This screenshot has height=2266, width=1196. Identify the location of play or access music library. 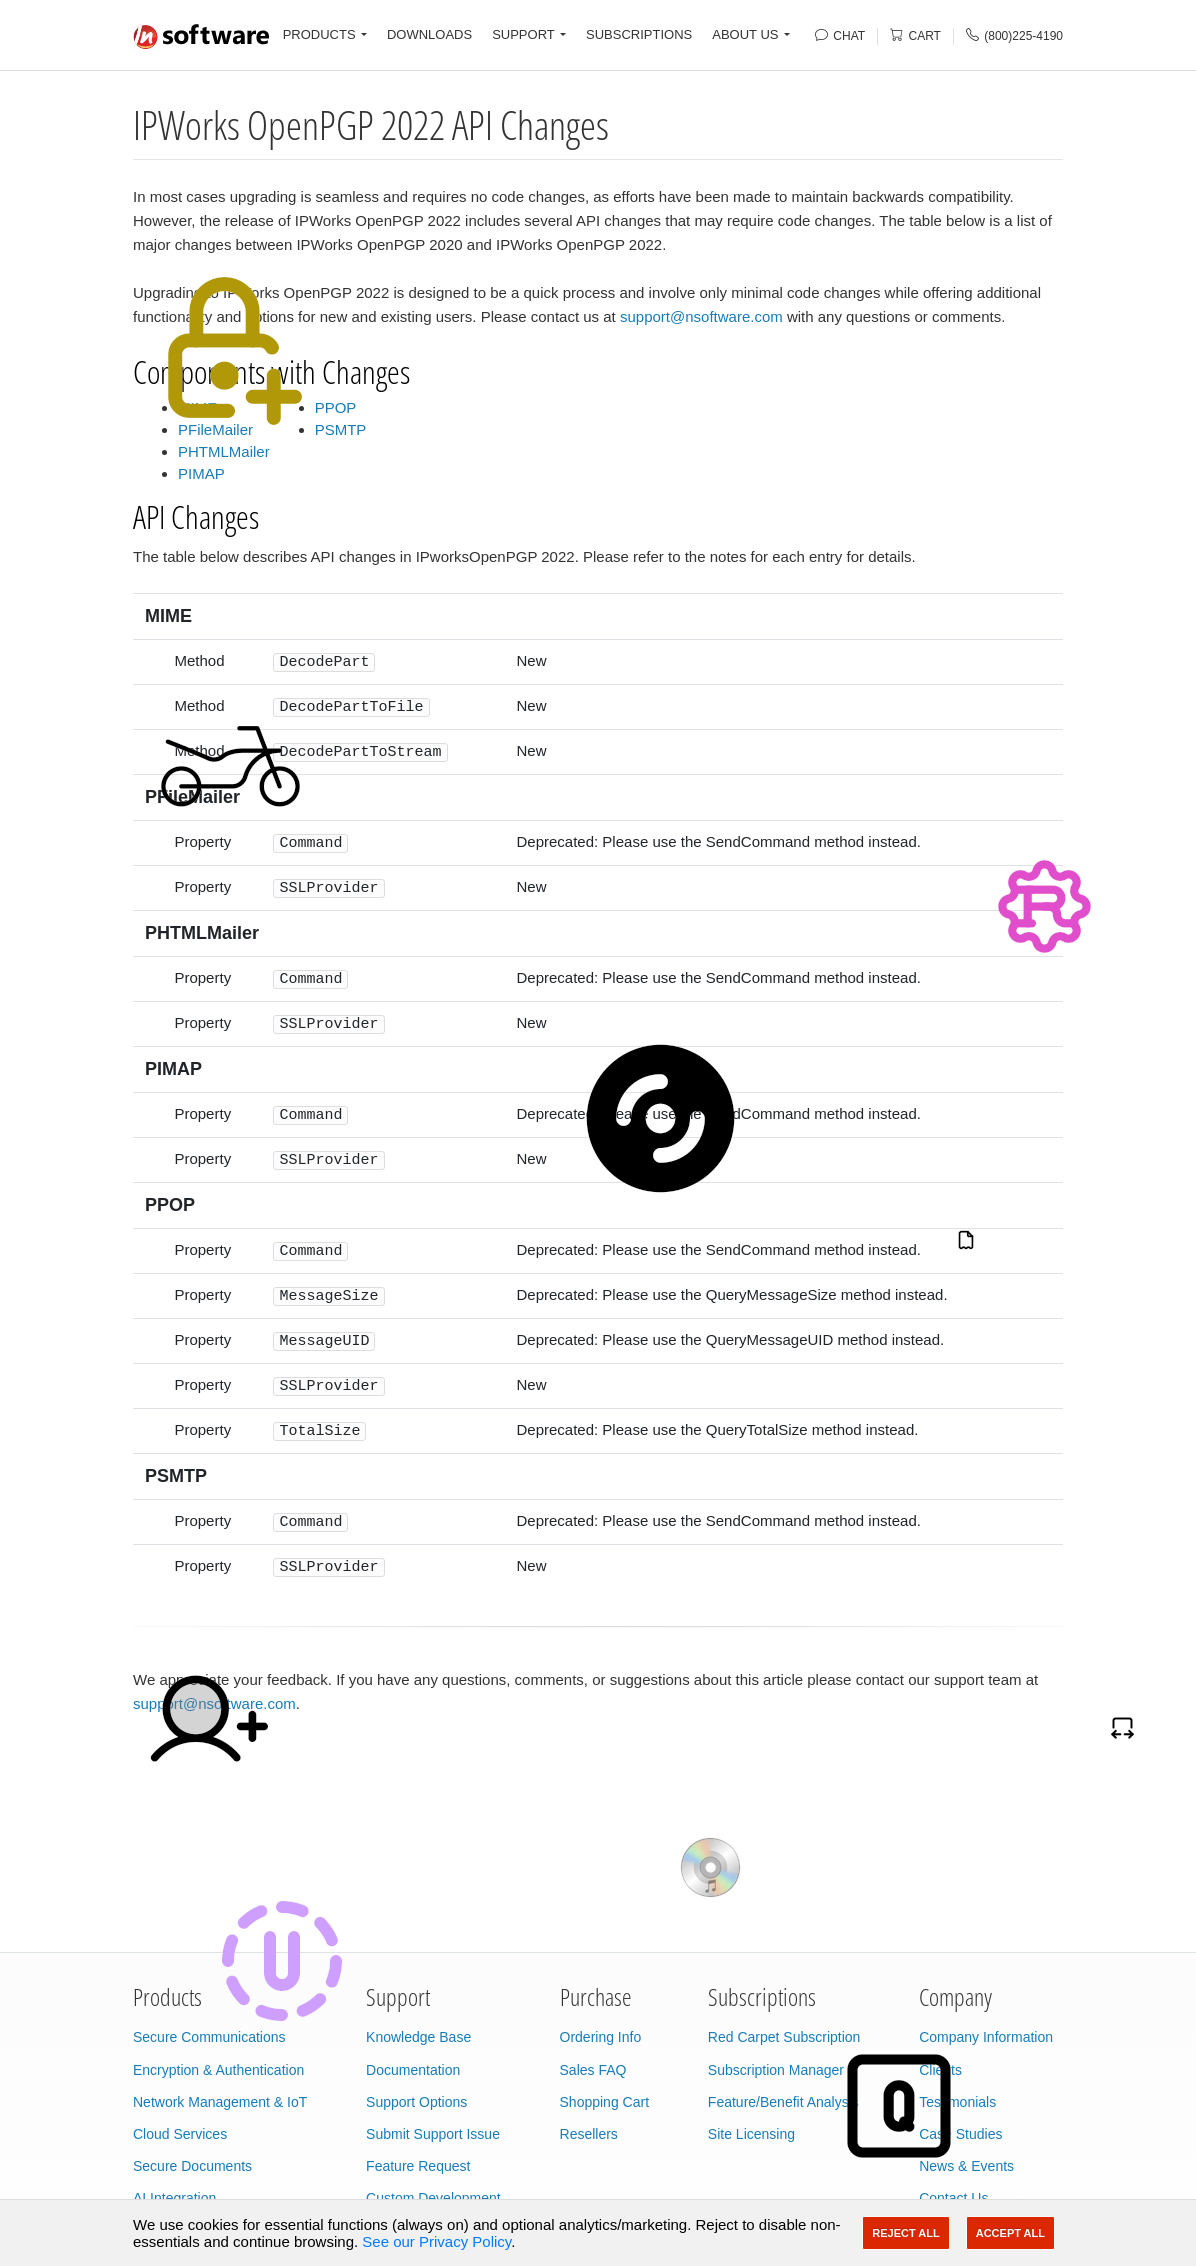
(660, 1118).